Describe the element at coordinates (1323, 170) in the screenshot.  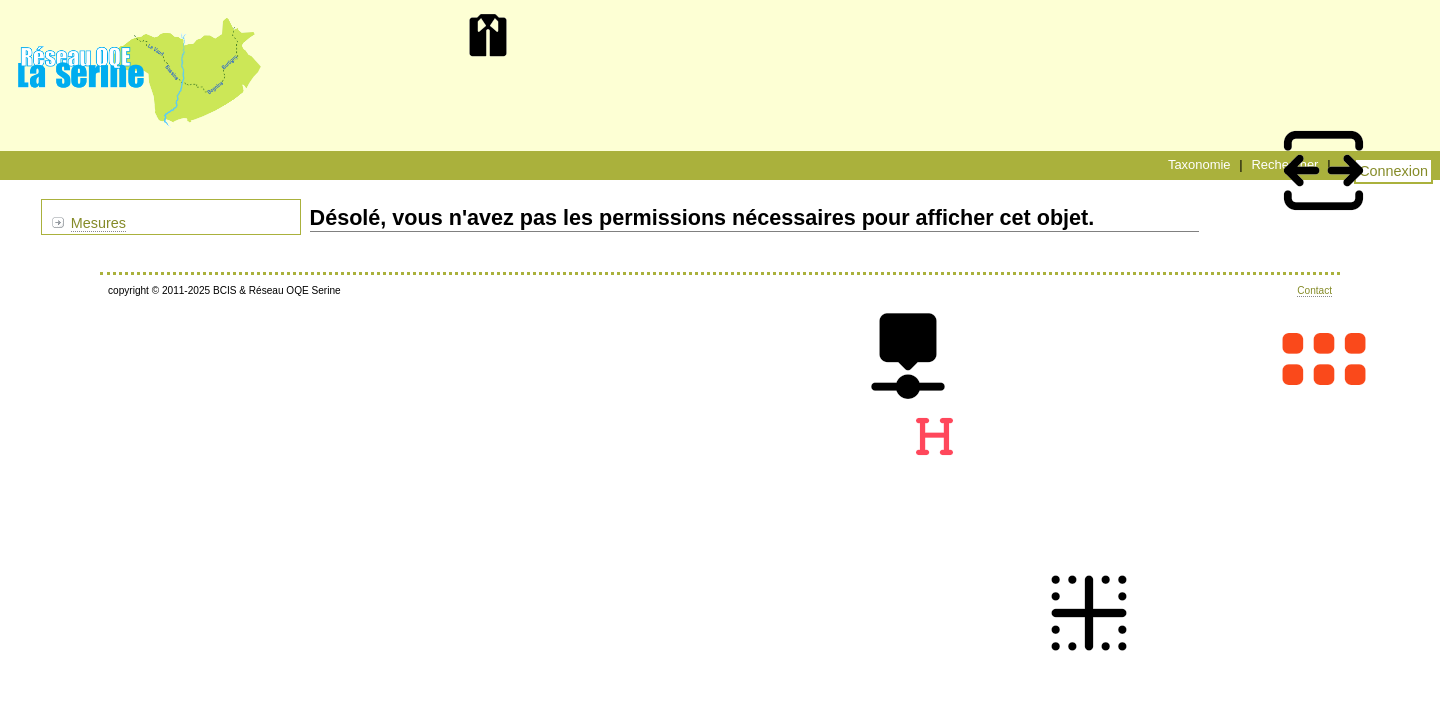
I see `expand to wide viewport mode` at that location.